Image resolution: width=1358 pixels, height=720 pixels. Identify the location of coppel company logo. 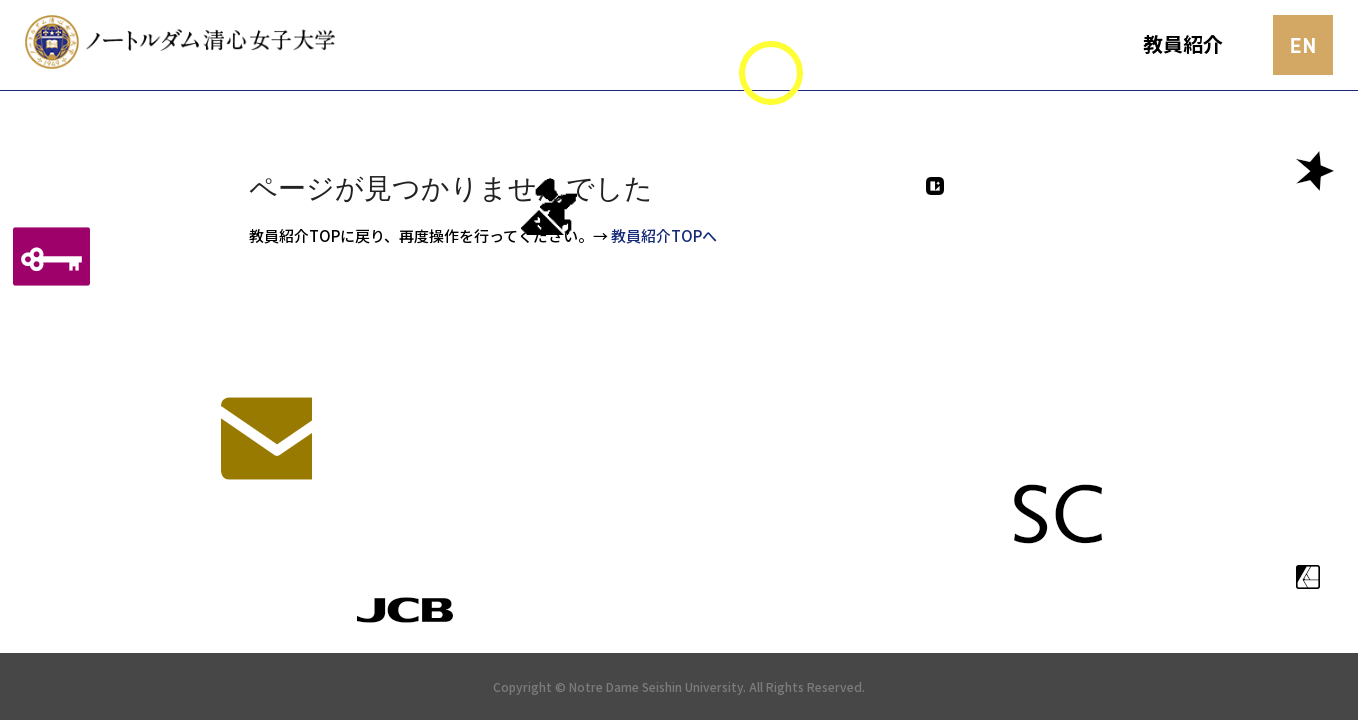
(51, 256).